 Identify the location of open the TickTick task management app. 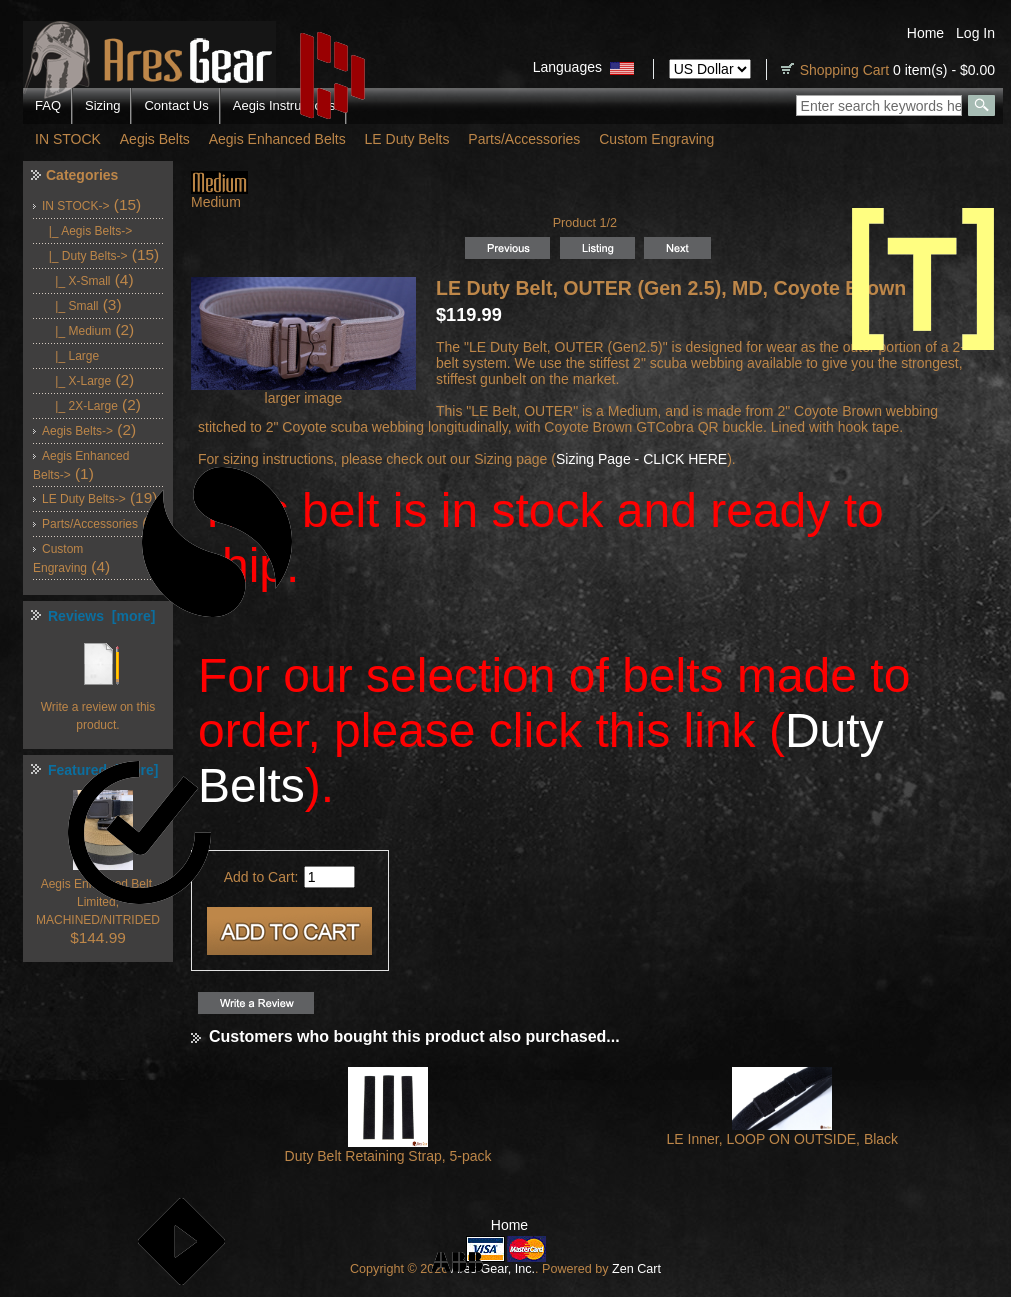
(139, 832).